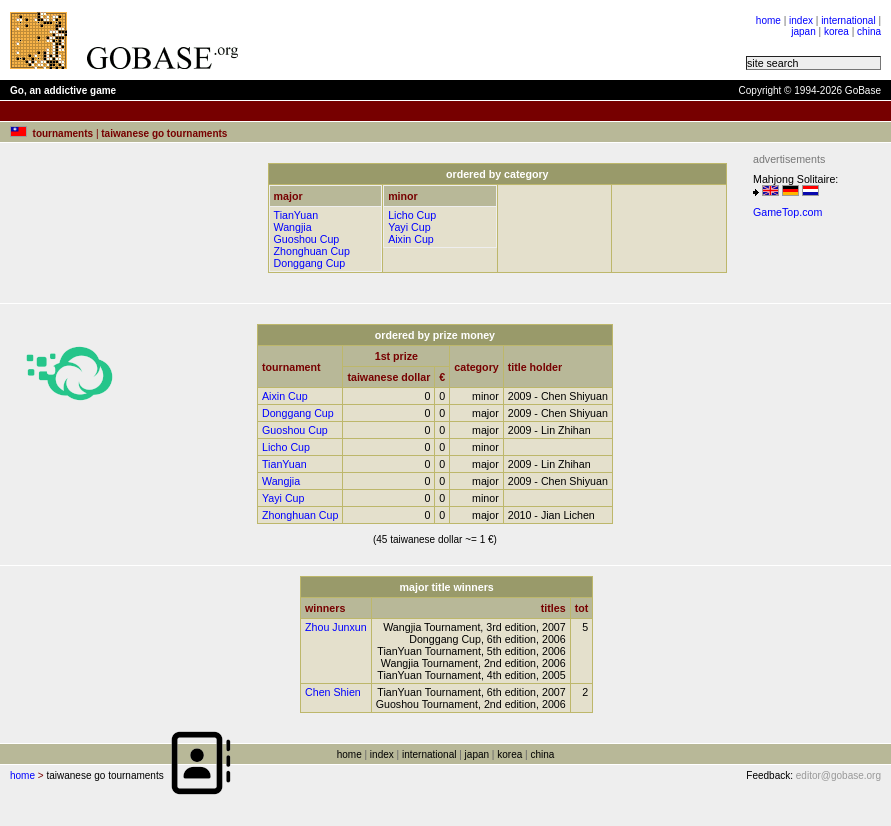  What do you see at coordinates (199, 763) in the screenshot?
I see `access your contacts list` at bounding box center [199, 763].